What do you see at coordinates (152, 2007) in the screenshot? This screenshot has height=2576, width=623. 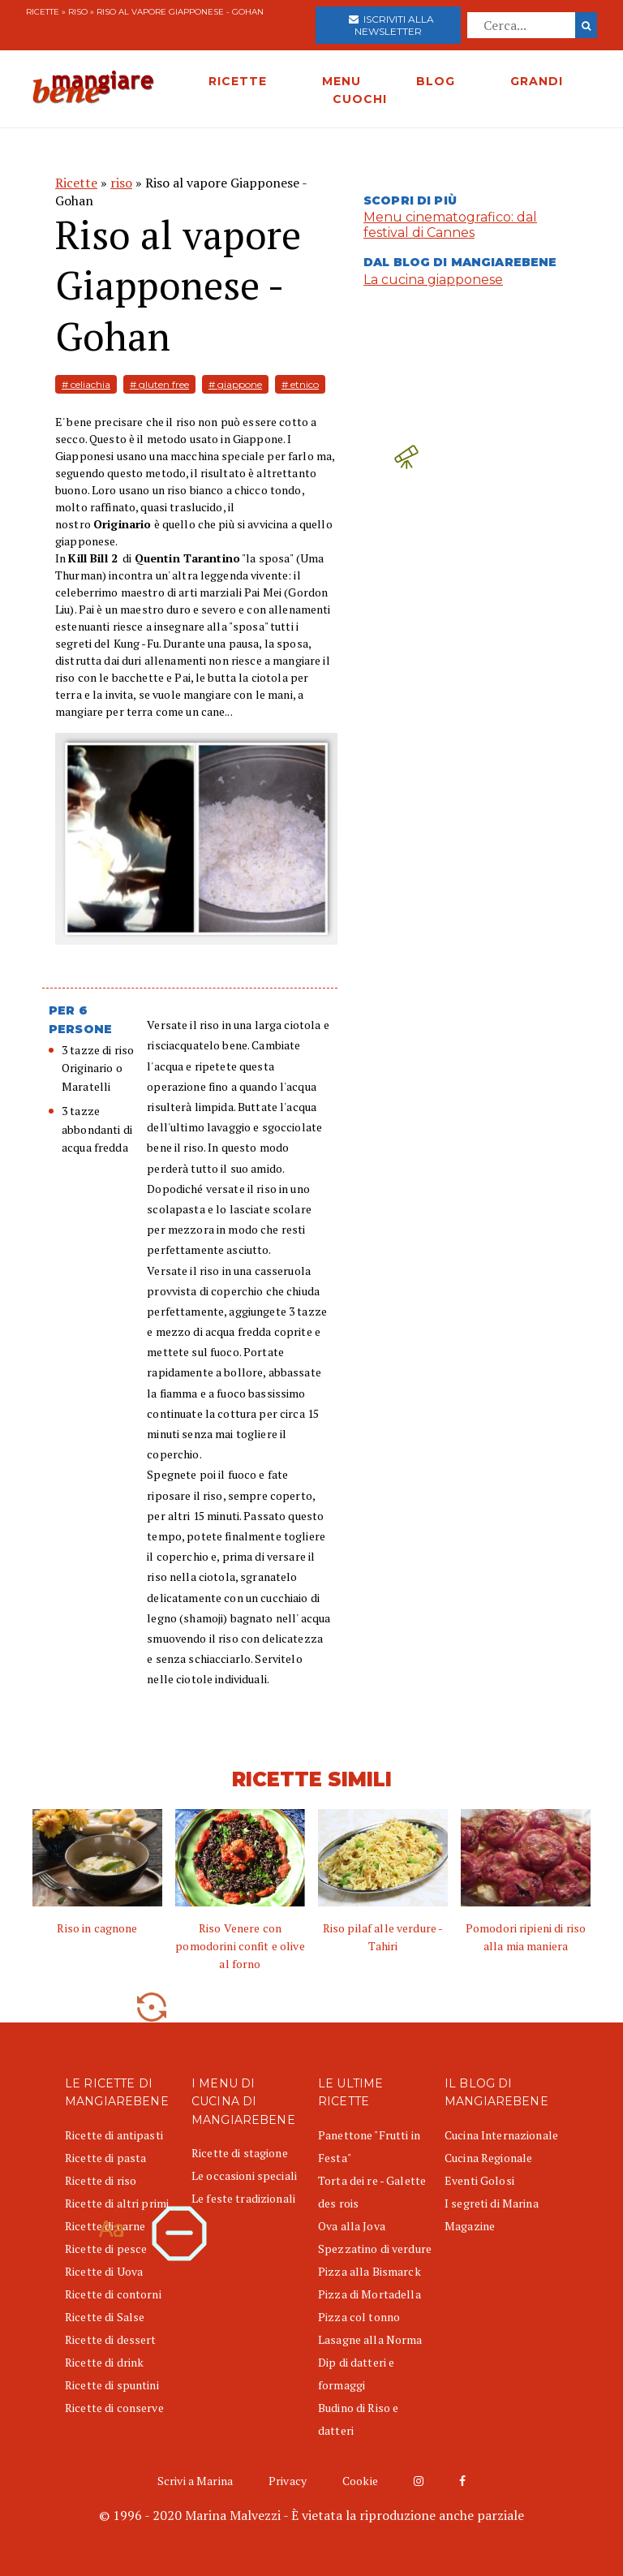 I see `reopen a previously closed issue` at bounding box center [152, 2007].